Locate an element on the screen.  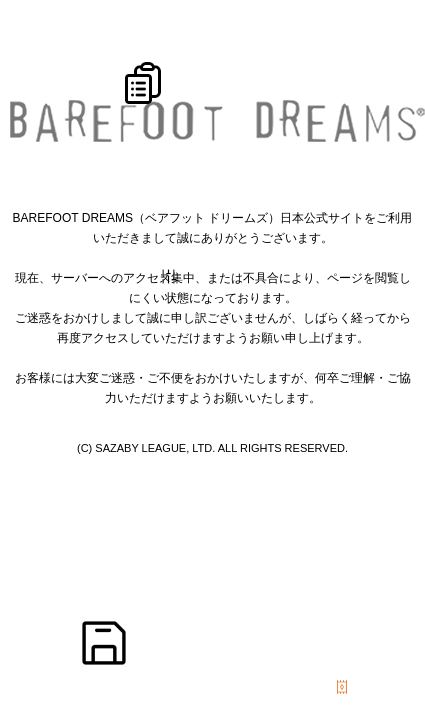
save current file or document is located at coordinates (104, 643).